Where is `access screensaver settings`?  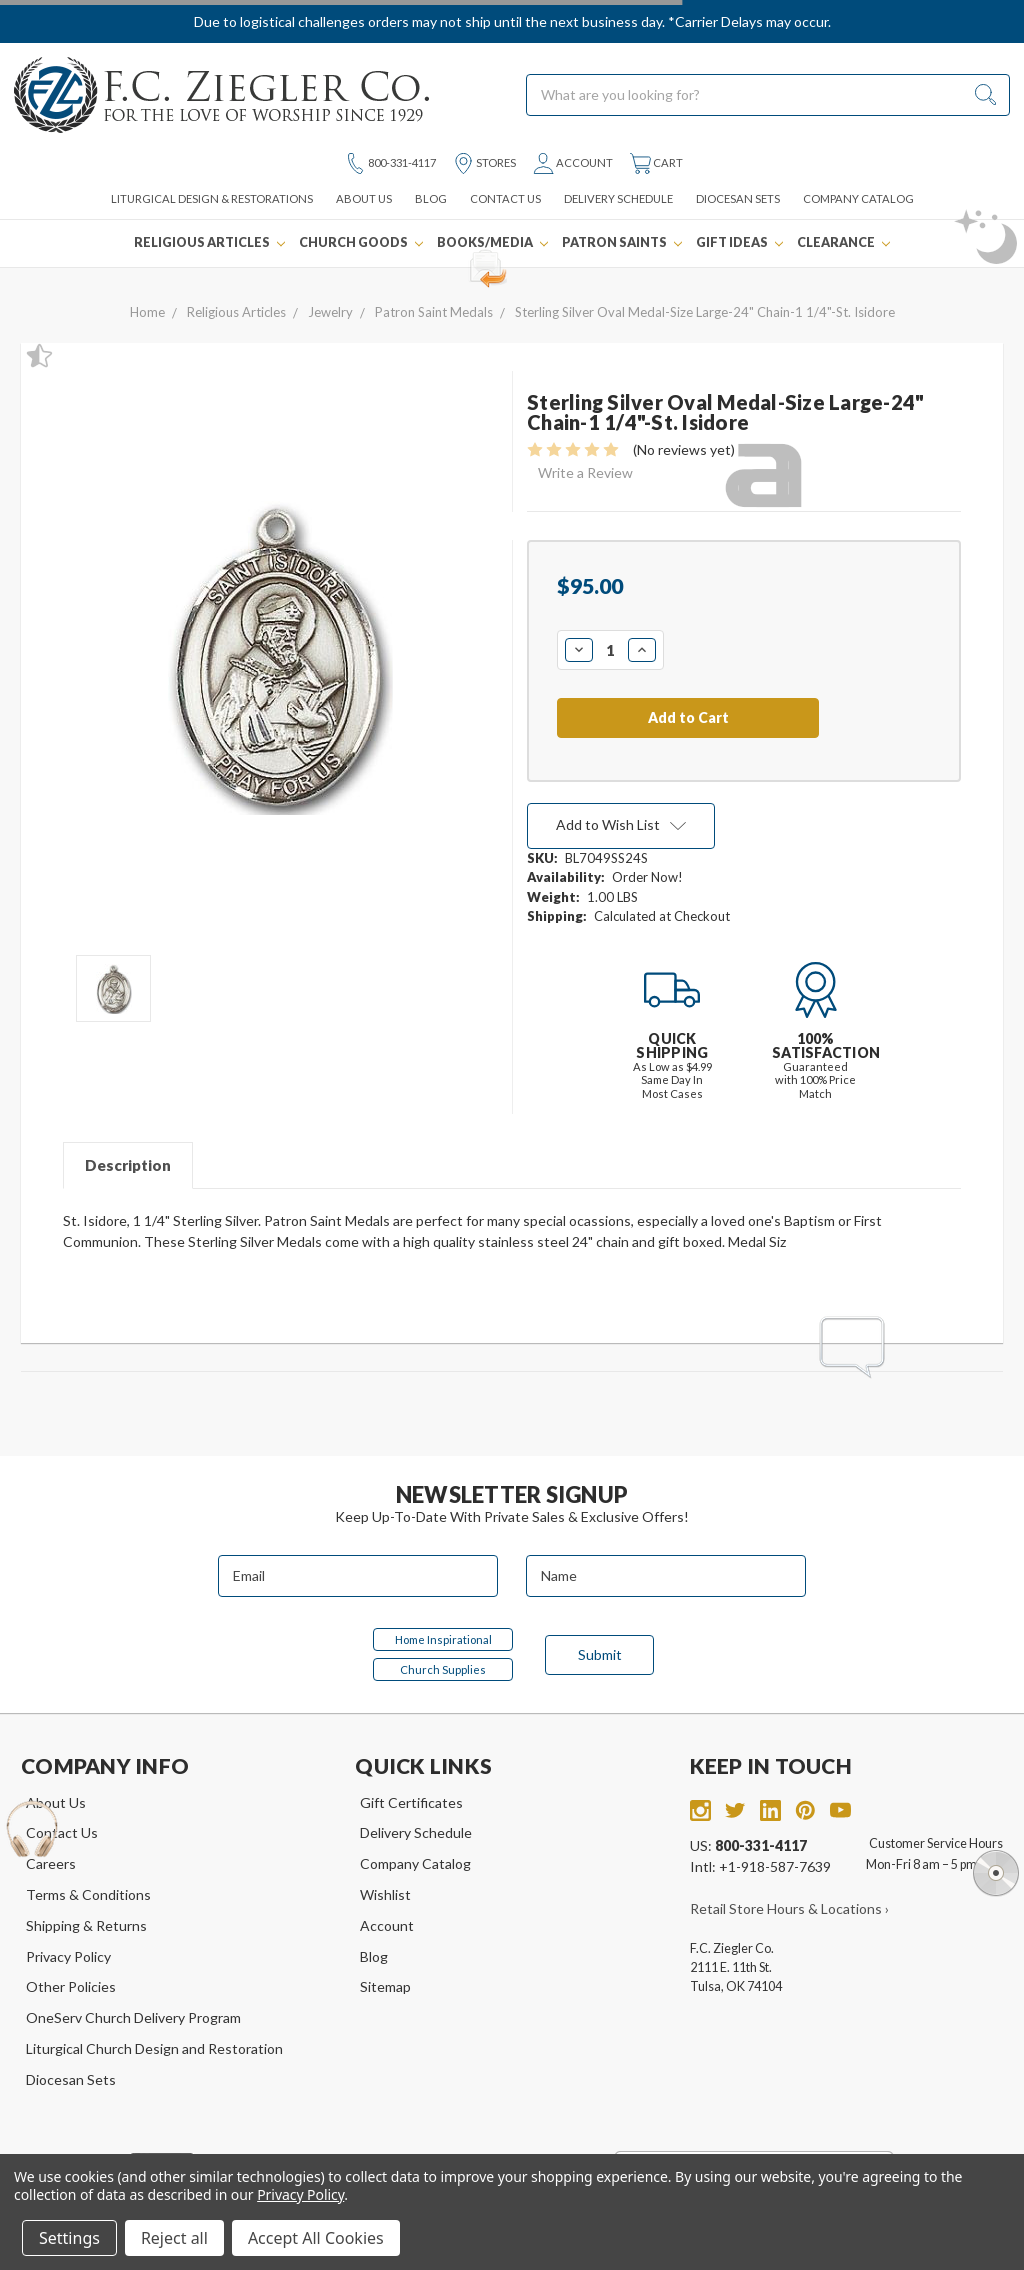
access screensaver settings is located at coordinates (984, 231).